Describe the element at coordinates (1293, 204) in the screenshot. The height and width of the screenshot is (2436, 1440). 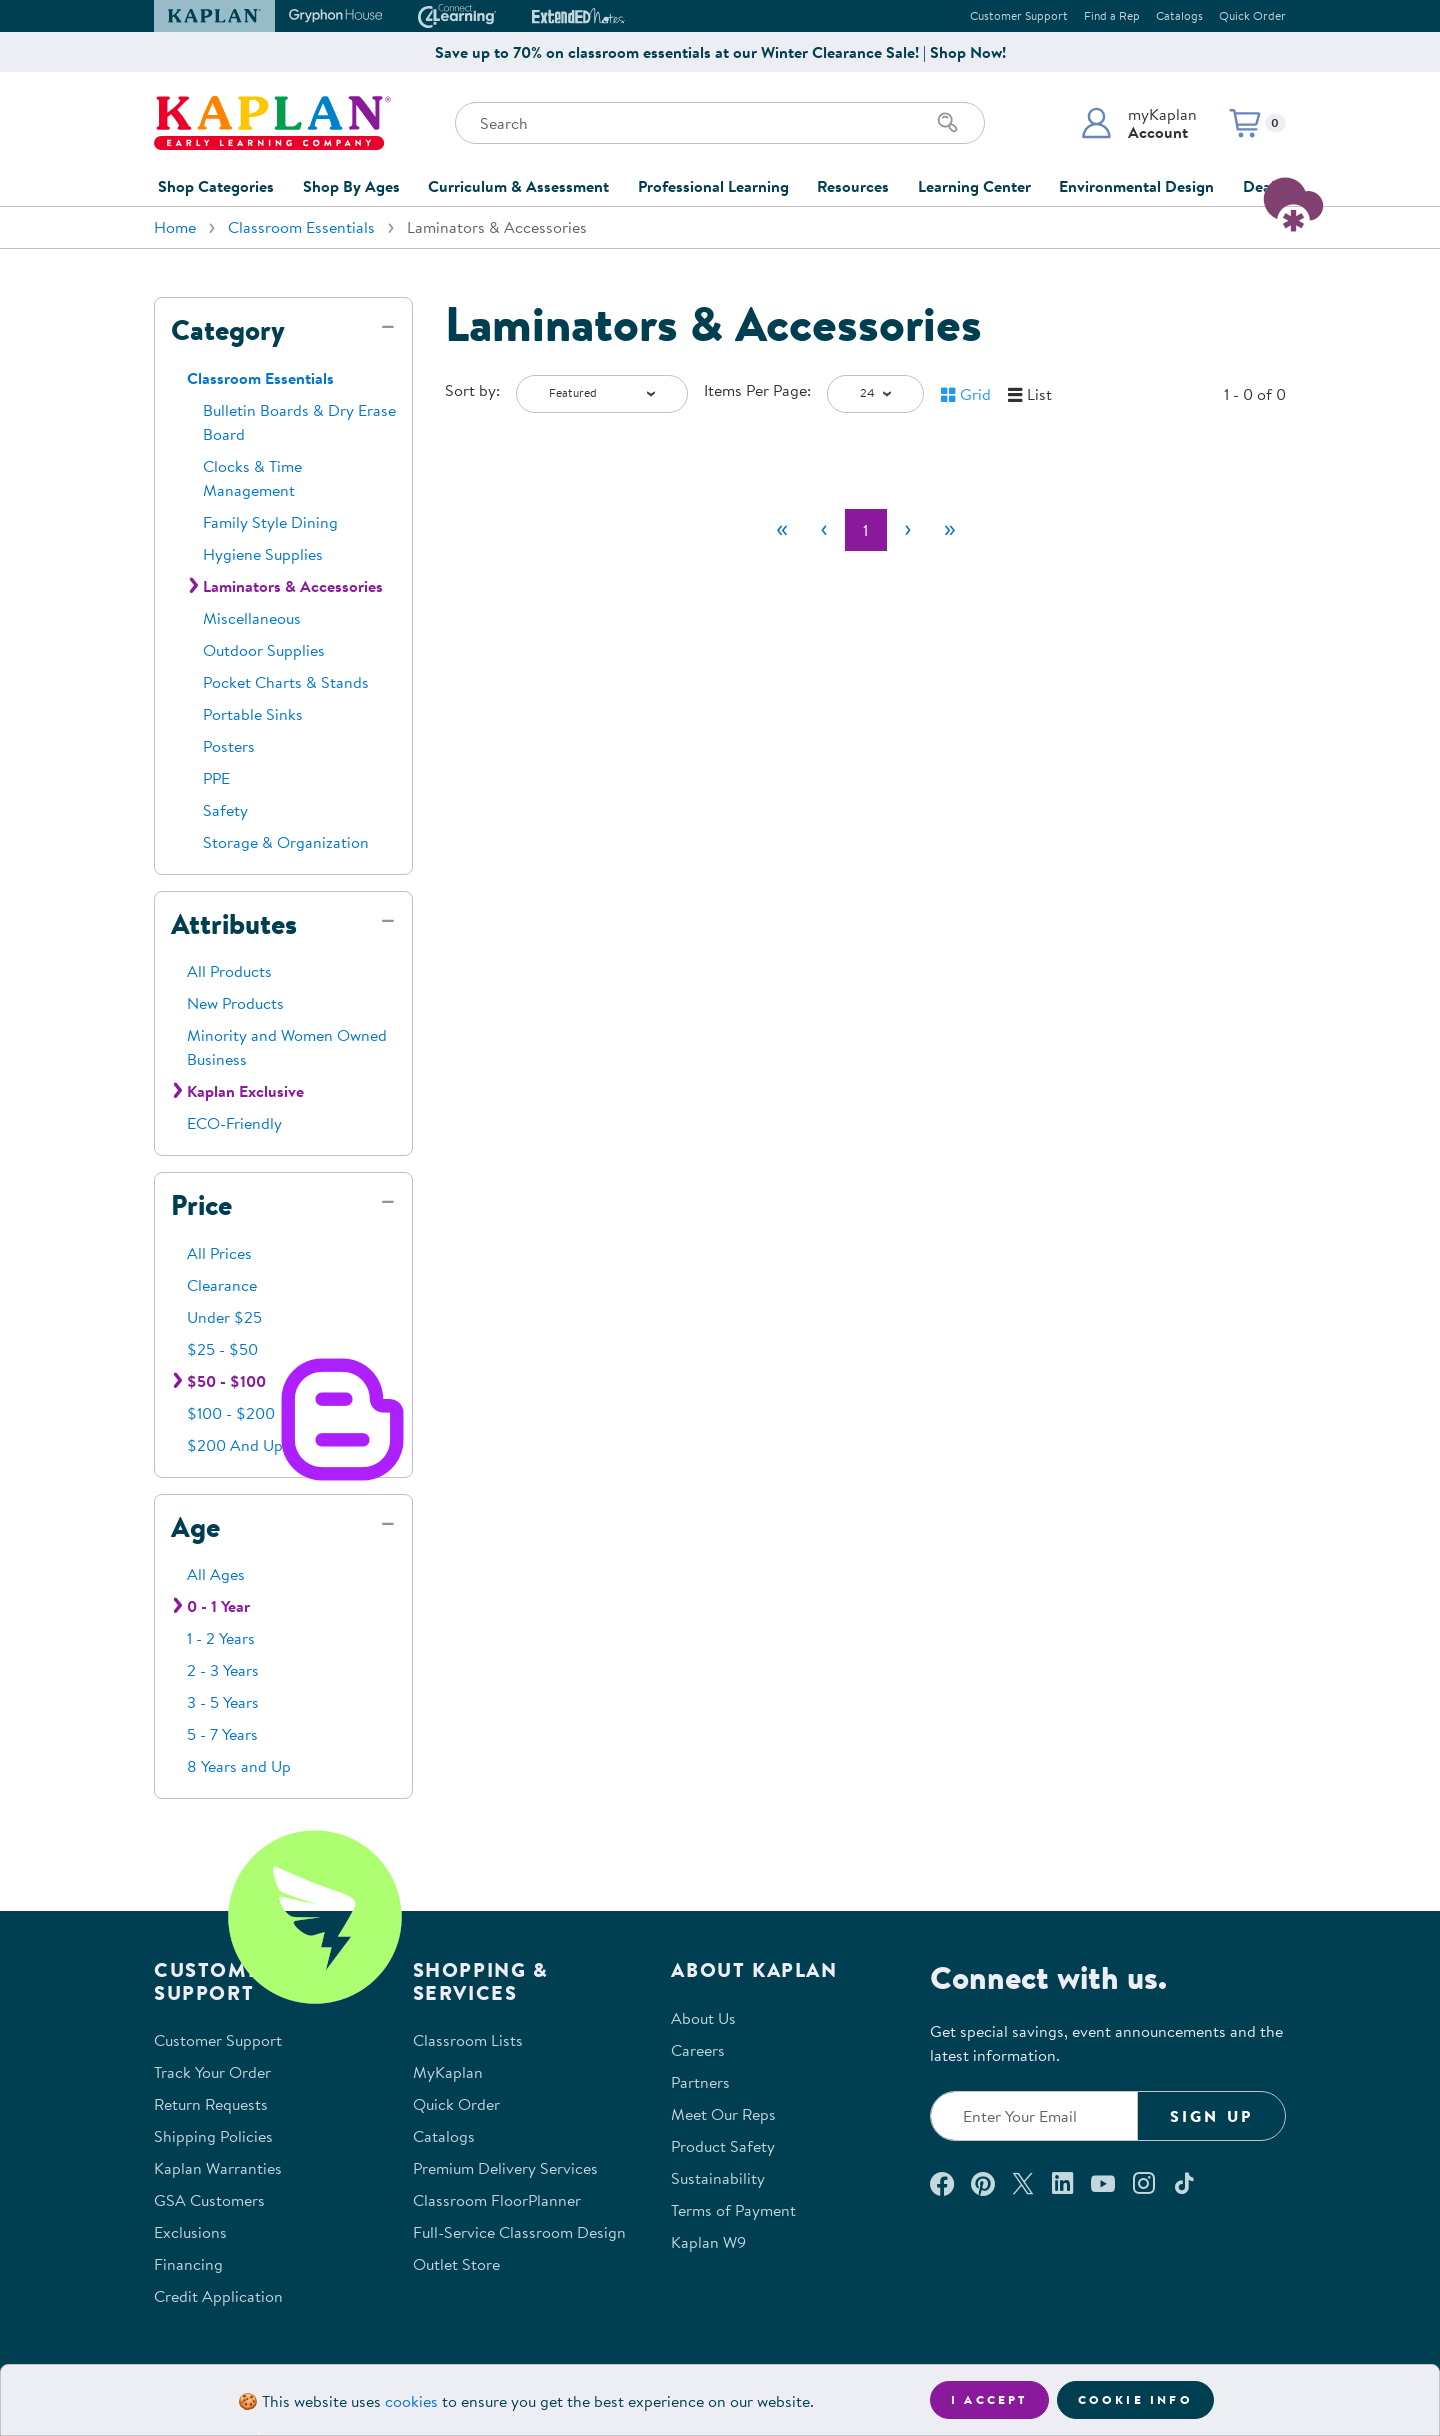
I see `indicates snowy weather conditions` at that location.